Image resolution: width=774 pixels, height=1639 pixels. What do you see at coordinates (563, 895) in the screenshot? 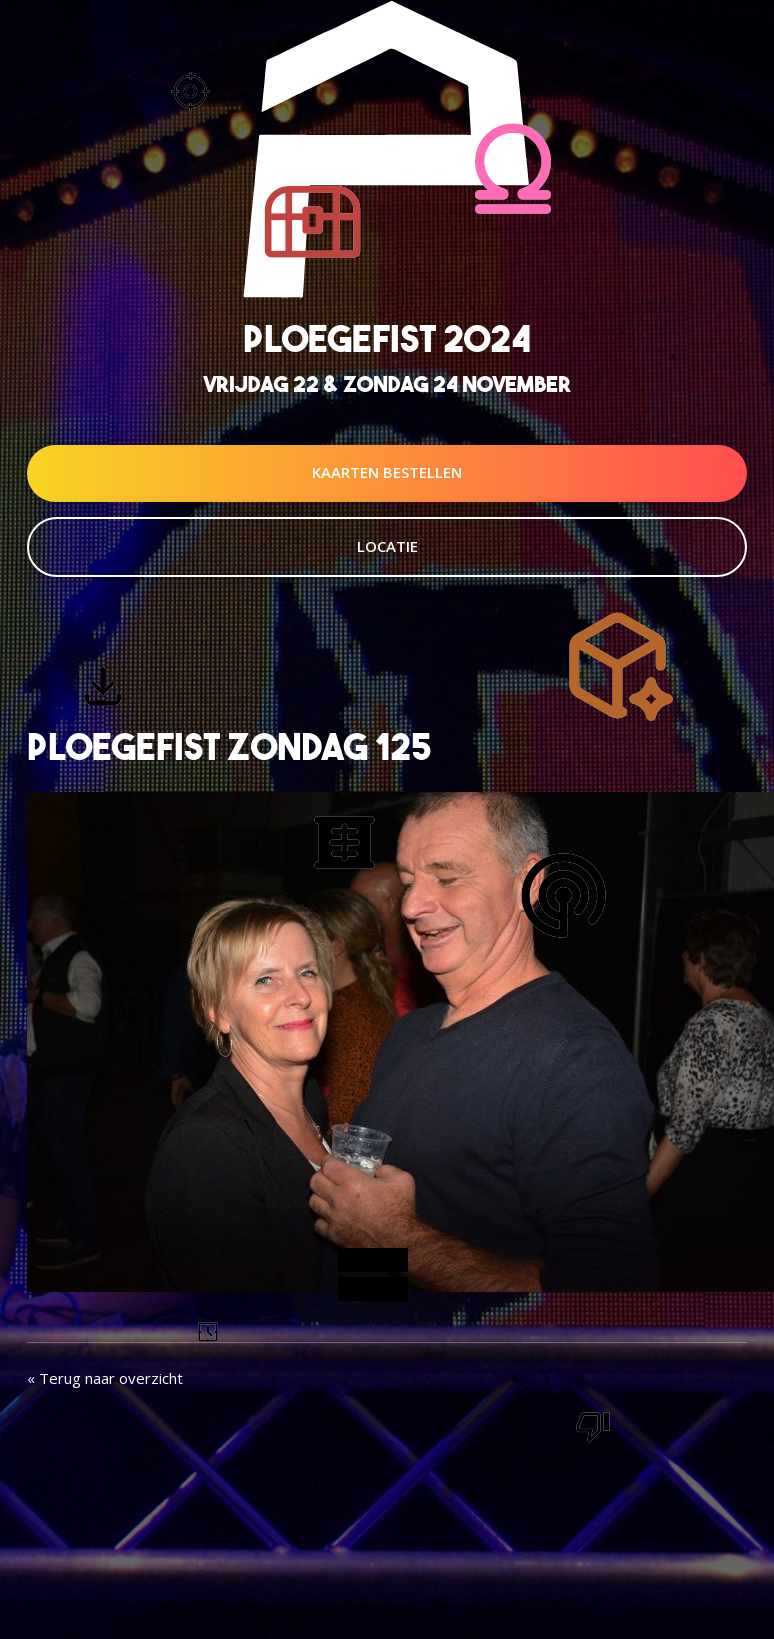
I see `access radar or scanning functionality` at bounding box center [563, 895].